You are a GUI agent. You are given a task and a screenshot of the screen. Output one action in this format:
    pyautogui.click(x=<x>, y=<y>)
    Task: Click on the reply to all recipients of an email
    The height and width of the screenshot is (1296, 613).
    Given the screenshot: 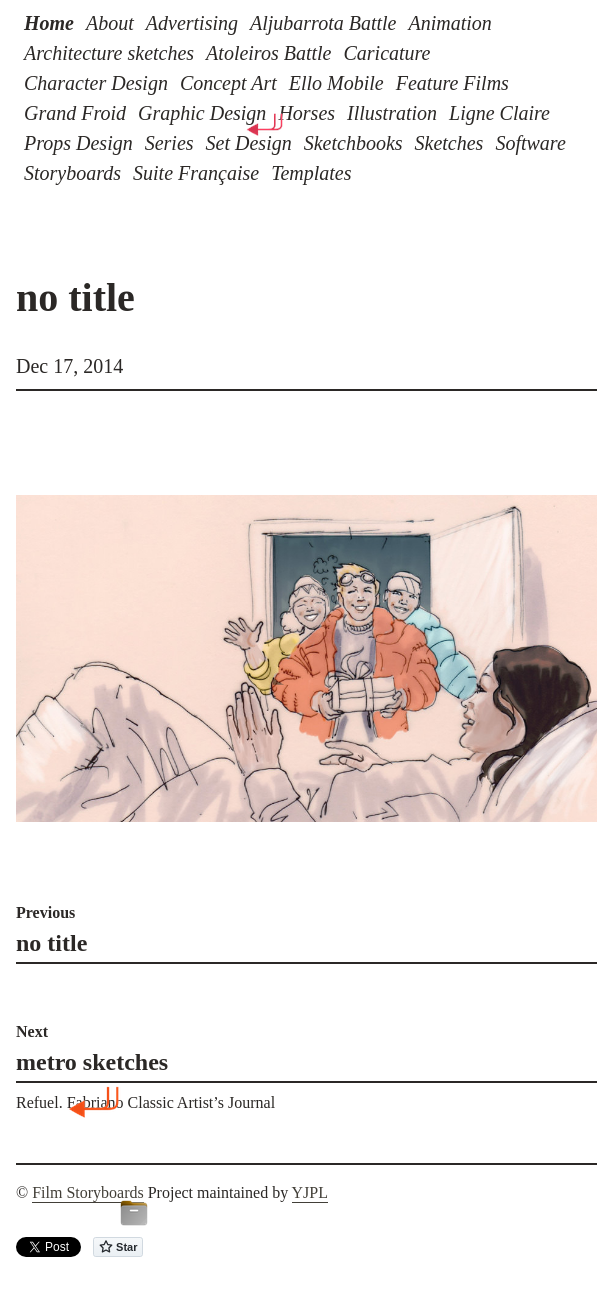 What is the action you would take?
    pyautogui.click(x=93, y=1102)
    